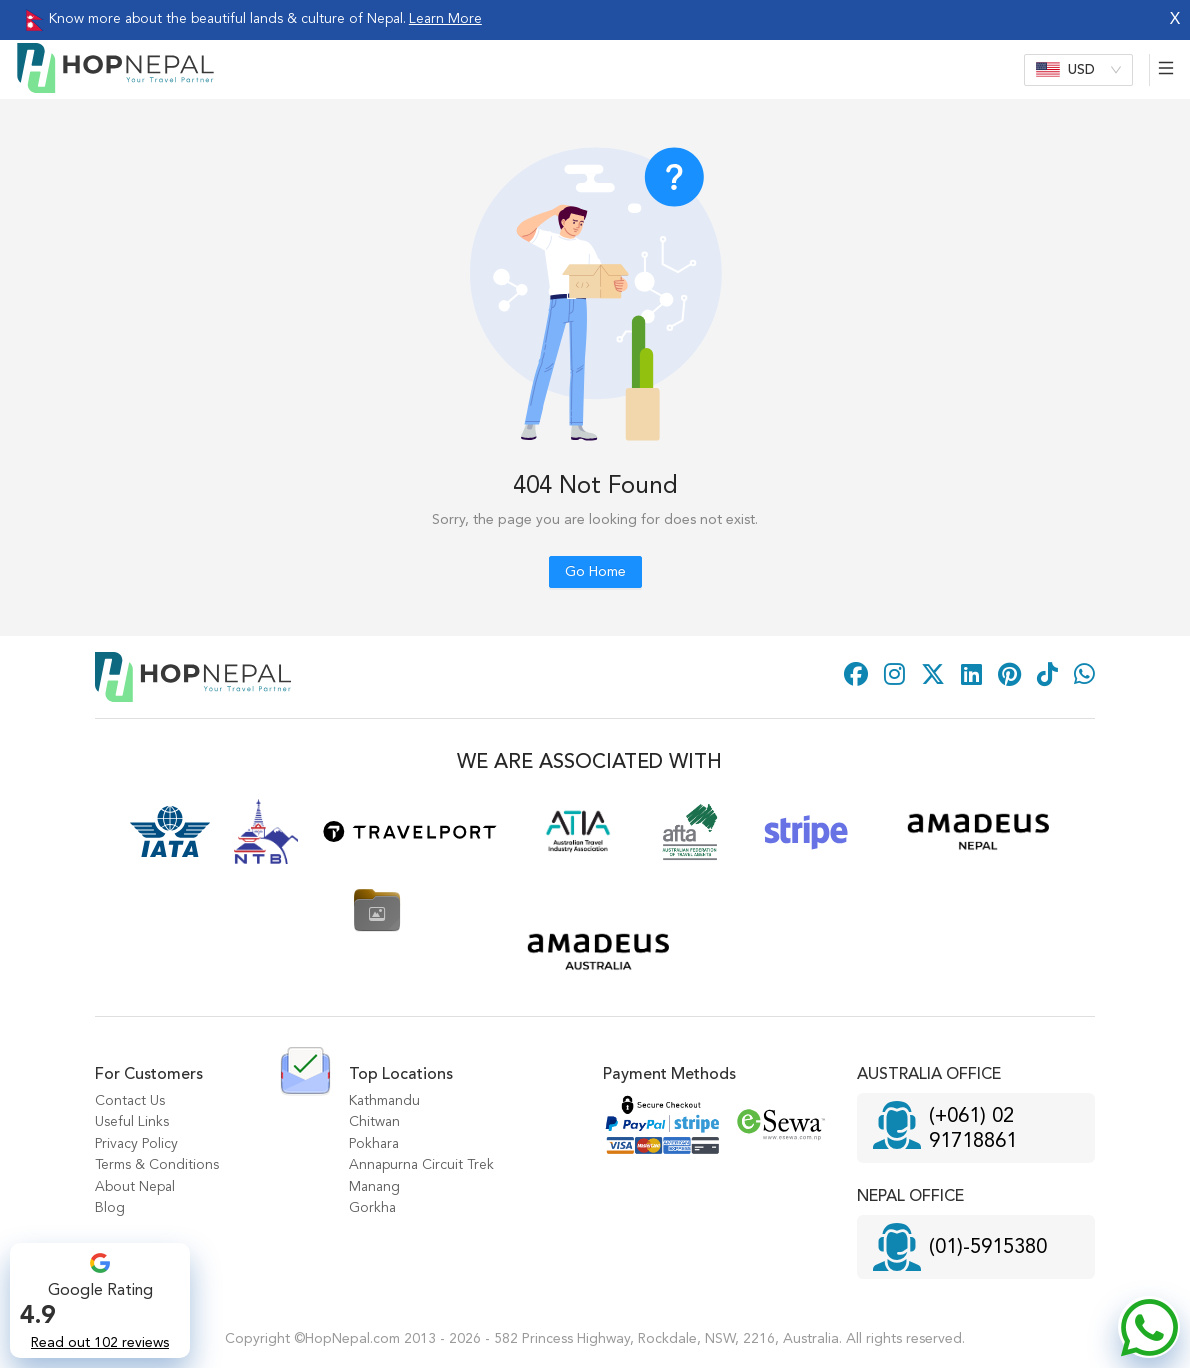 The image size is (1190, 1368). I want to click on open your pictures folder, so click(377, 910).